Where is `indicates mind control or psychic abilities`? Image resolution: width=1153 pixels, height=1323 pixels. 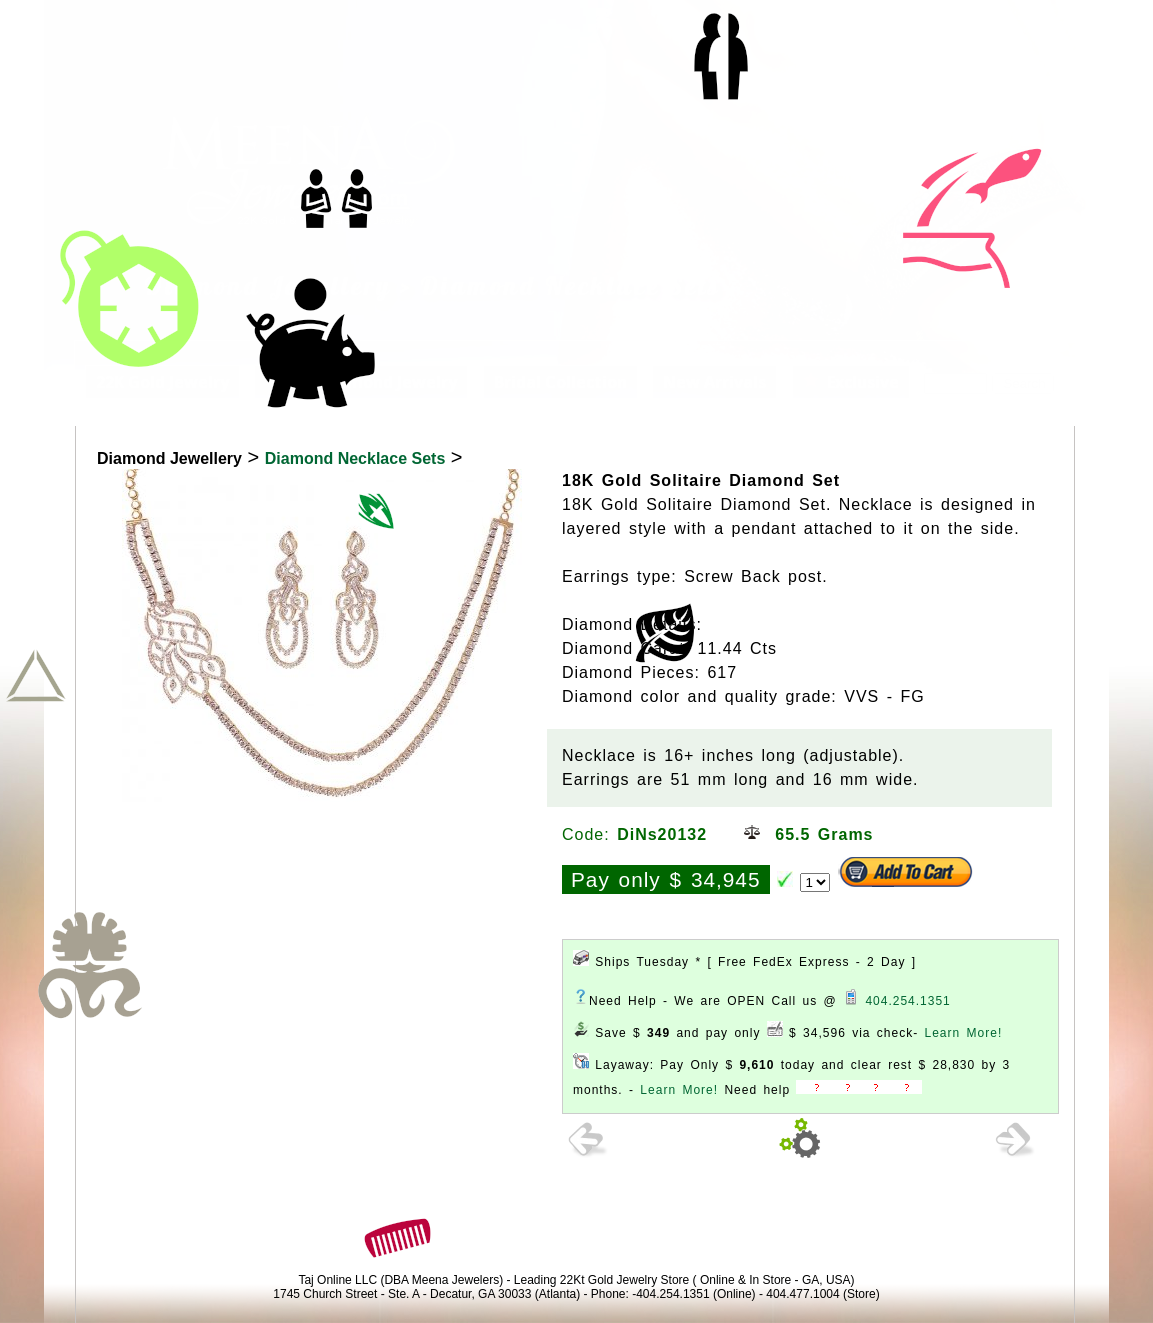 indicates mind control or psychic abilities is located at coordinates (89, 965).